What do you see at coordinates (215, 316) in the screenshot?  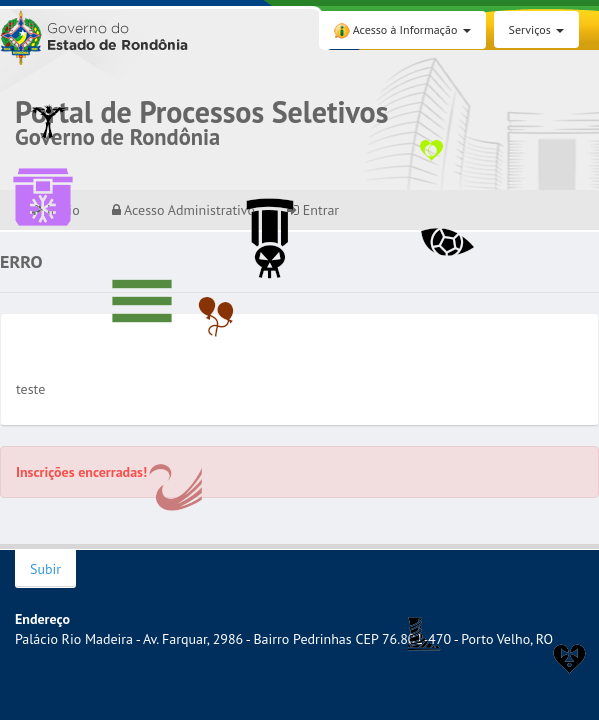 I see `indicates a celebration or party event` at bounding box center [215, 316].